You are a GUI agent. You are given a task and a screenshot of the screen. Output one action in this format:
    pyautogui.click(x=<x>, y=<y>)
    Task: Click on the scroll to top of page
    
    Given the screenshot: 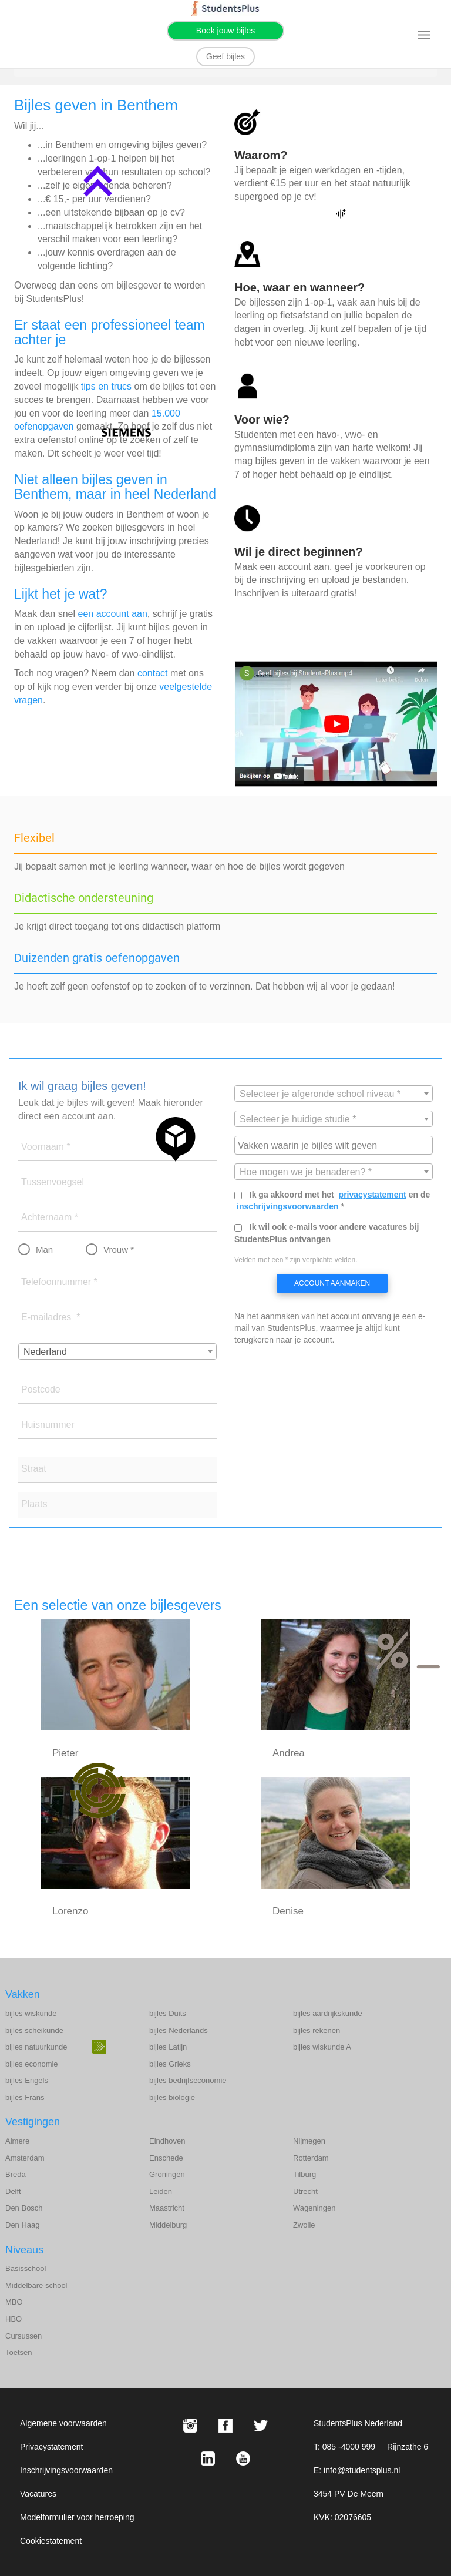 What is the action you would take?
    pyautogui.click(x=97, y=182)
    